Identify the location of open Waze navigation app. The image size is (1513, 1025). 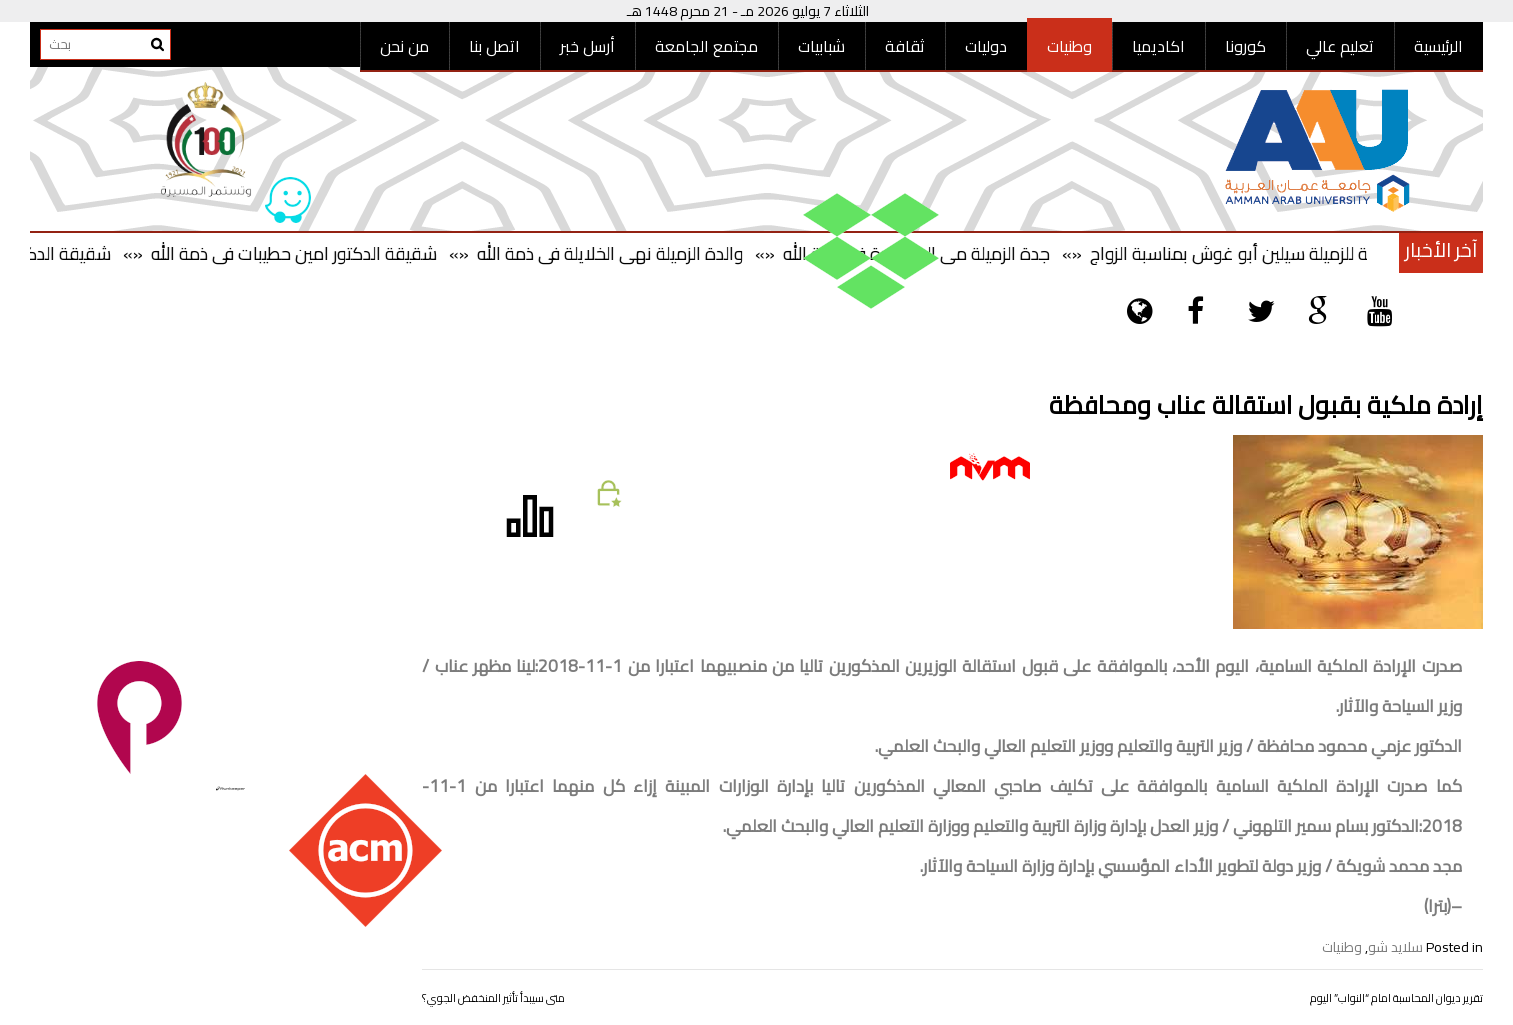
(288, 200).